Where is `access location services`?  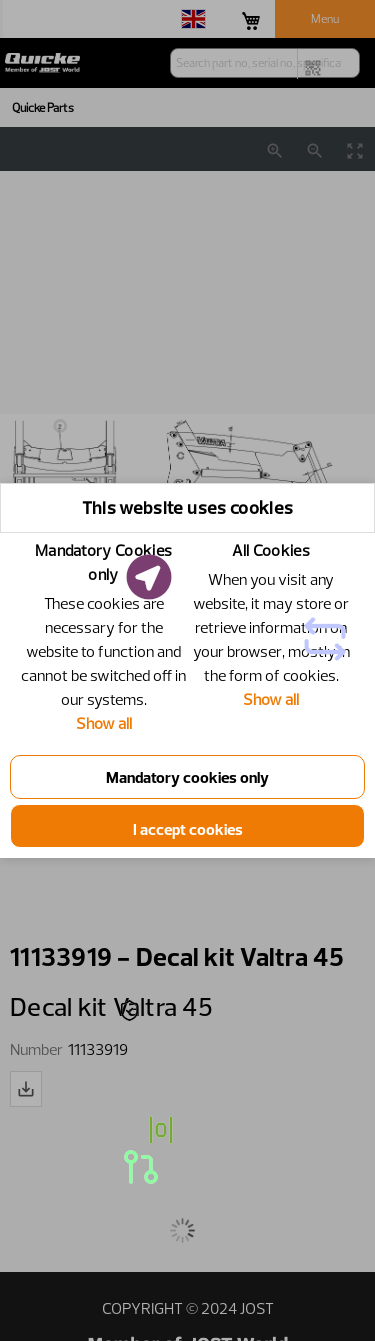 access location services is located at coordinates (149, 577).